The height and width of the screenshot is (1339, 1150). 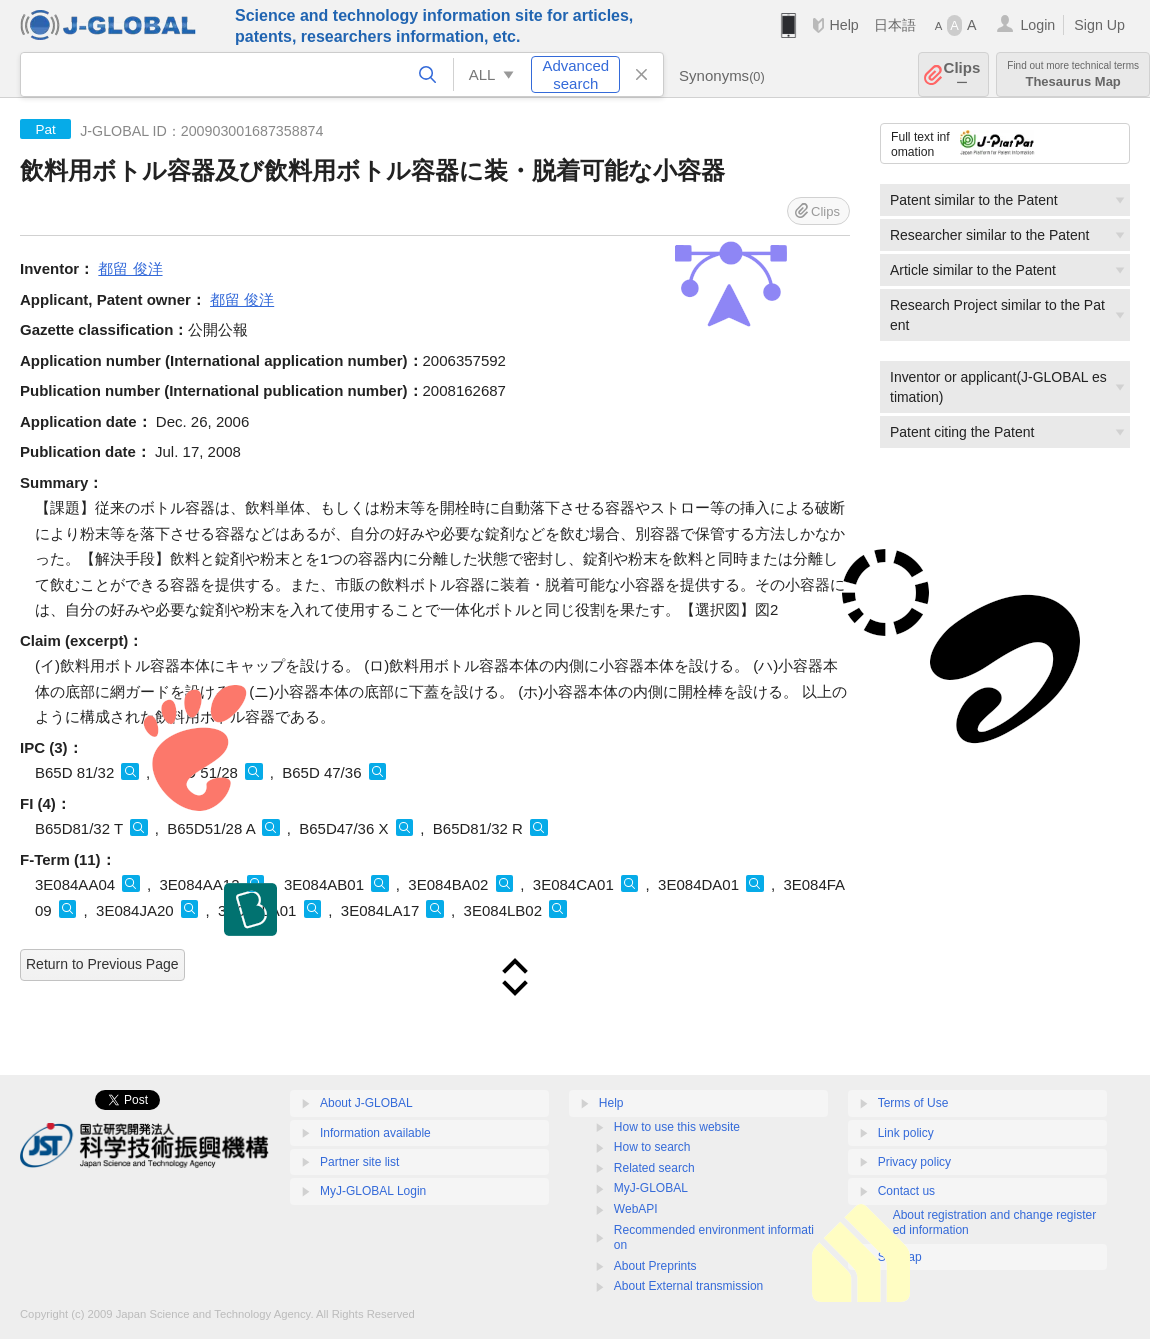 I want to click on open the kasa smart home app, so click(x=861, y=1253).